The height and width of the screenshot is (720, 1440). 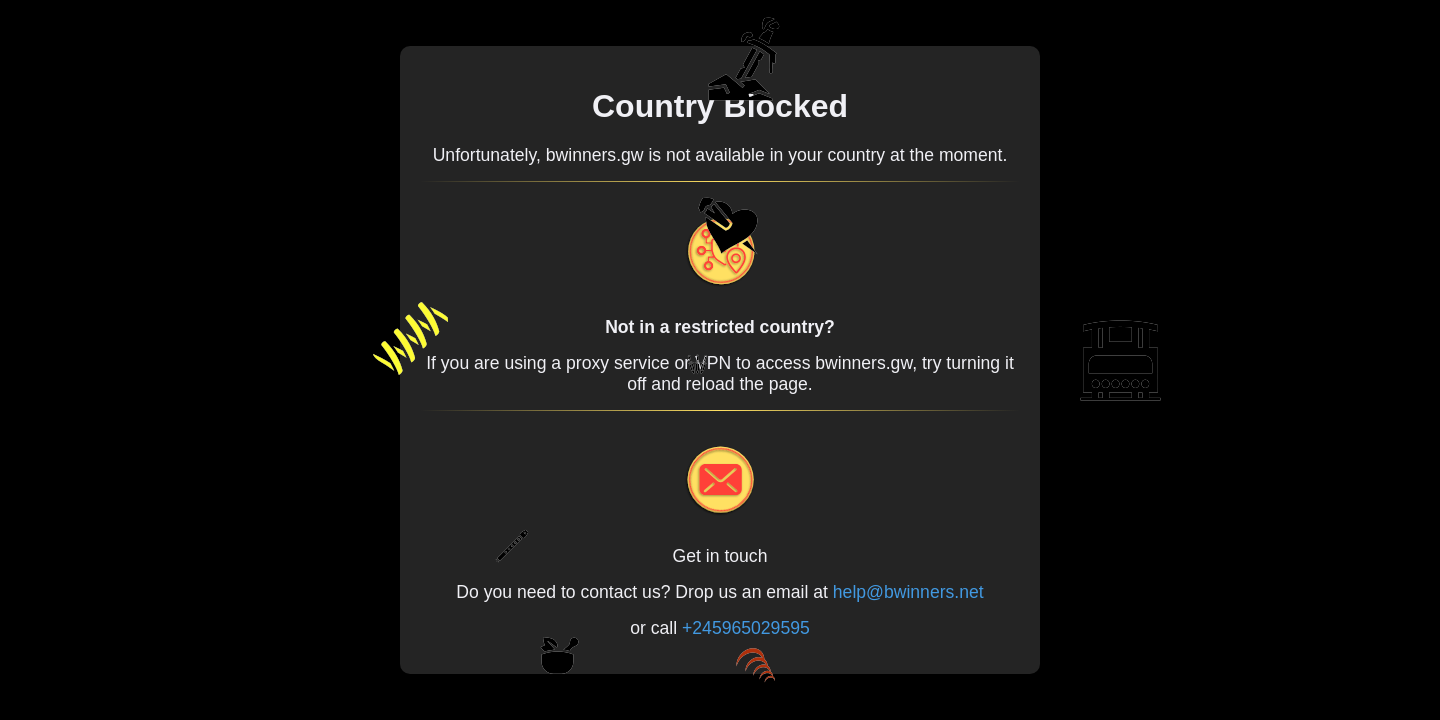 What do you see at coordinates (697, 364) in the screenshot?
I see `select daggers as your weapon type` at bounding box center [697, 364].